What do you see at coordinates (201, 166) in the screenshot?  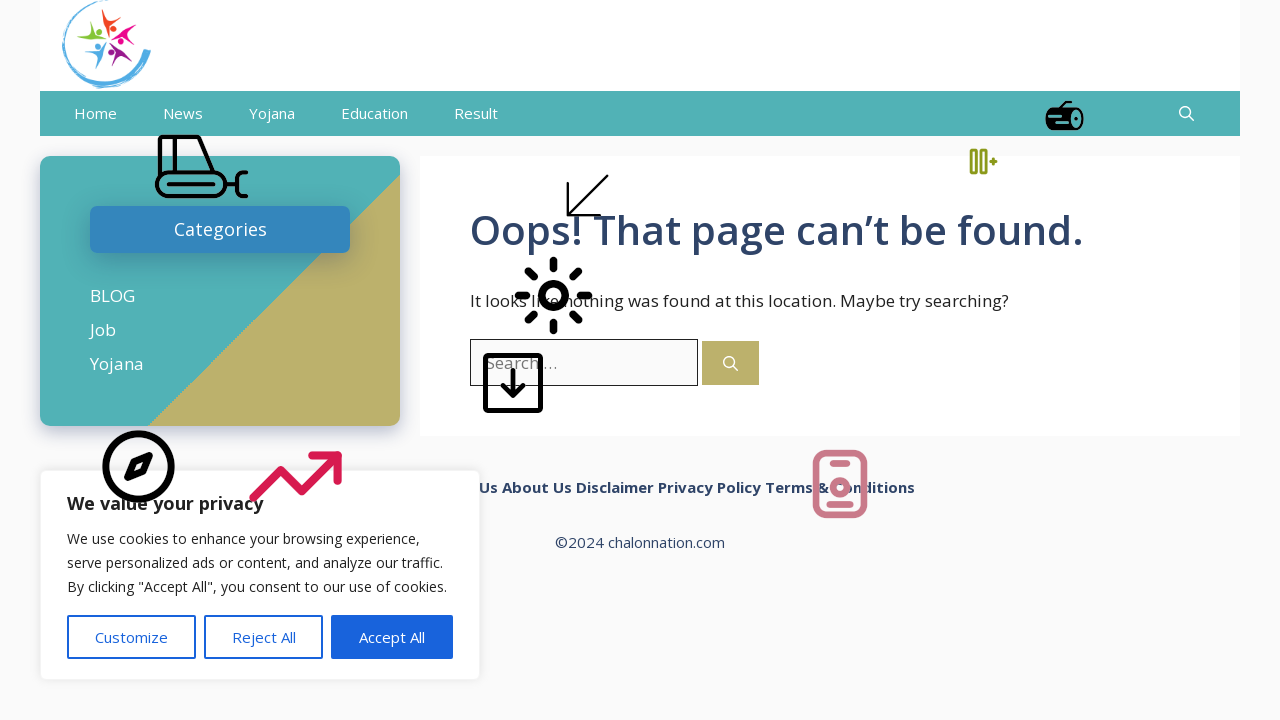 I see `construction or building in progress` at bounding box center [201, 166].